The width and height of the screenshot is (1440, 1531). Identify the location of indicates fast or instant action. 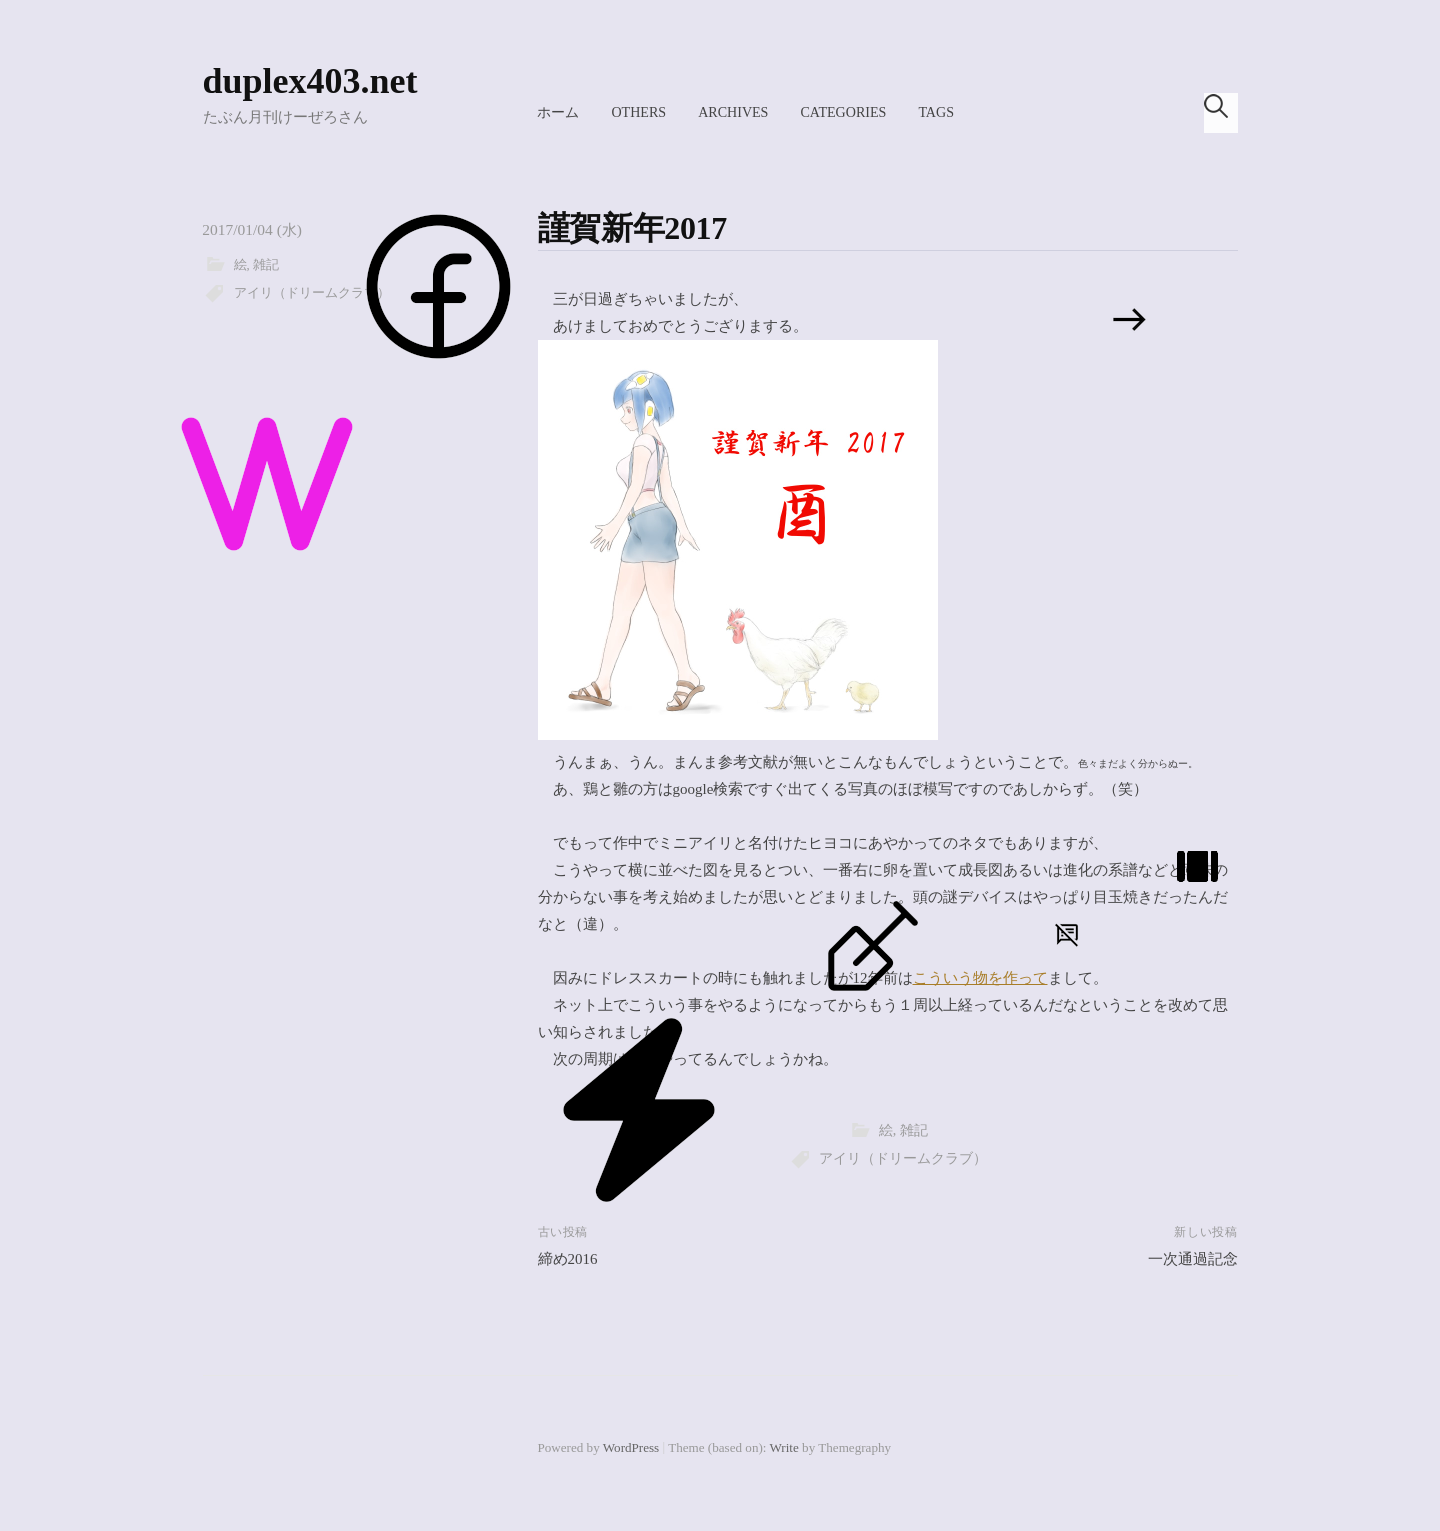
(639, 1110).